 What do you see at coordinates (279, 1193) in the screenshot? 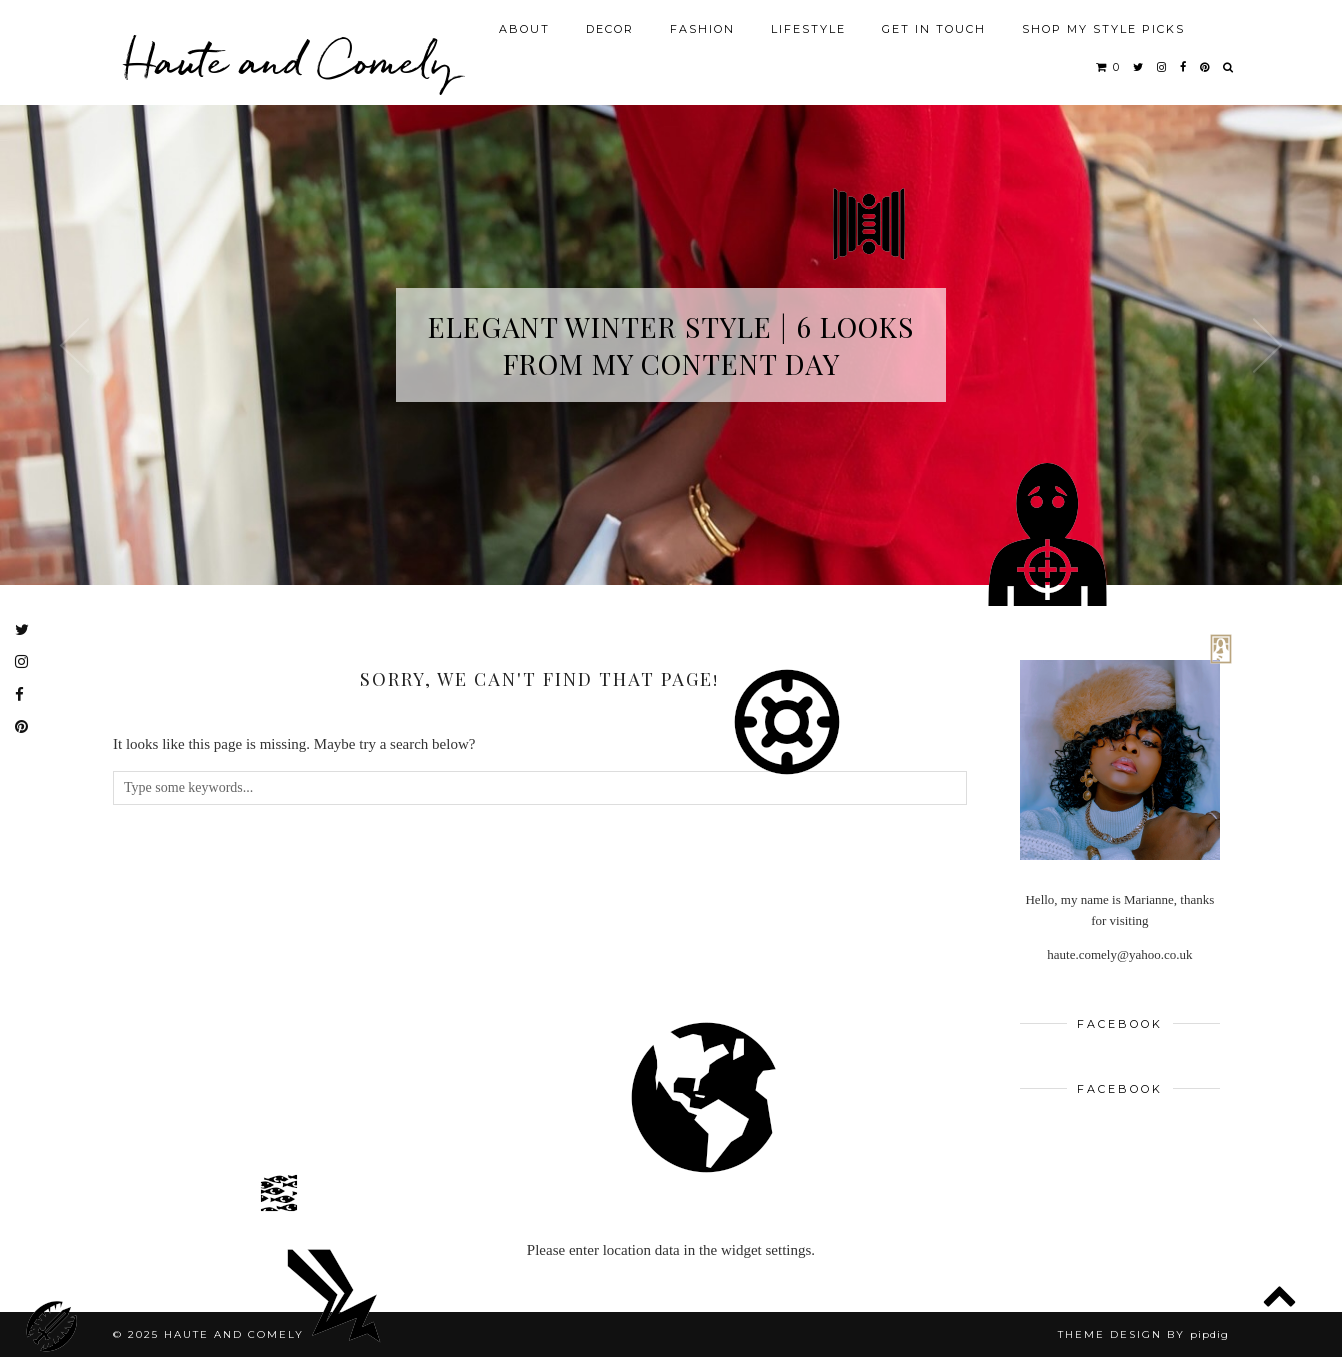
I see `indicates marine life or aquarium feature in a game` at bounding box center [279, 1193].